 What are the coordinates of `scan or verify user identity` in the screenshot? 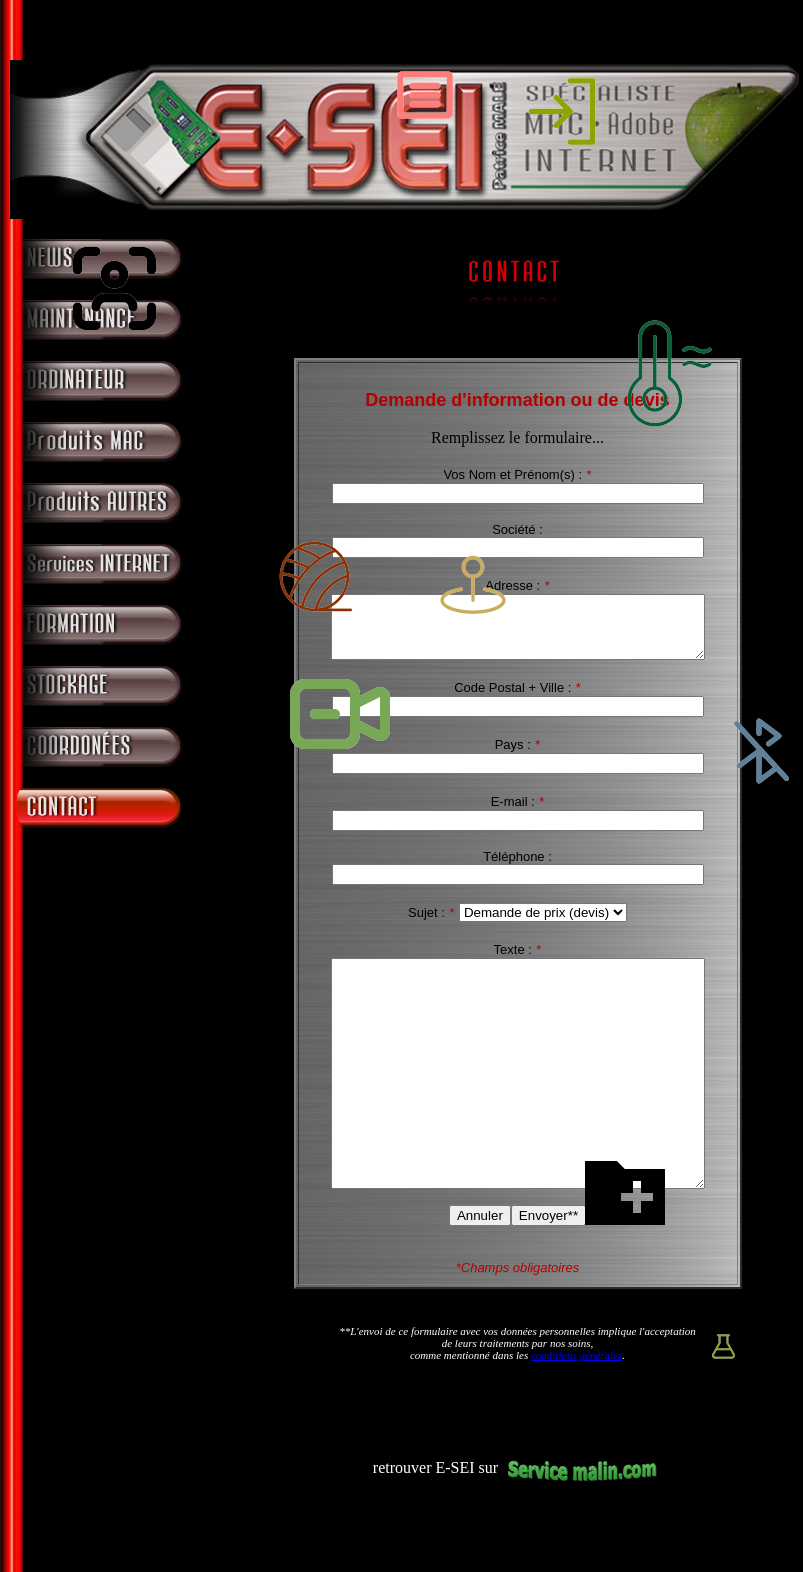 It's located at (114, 288).